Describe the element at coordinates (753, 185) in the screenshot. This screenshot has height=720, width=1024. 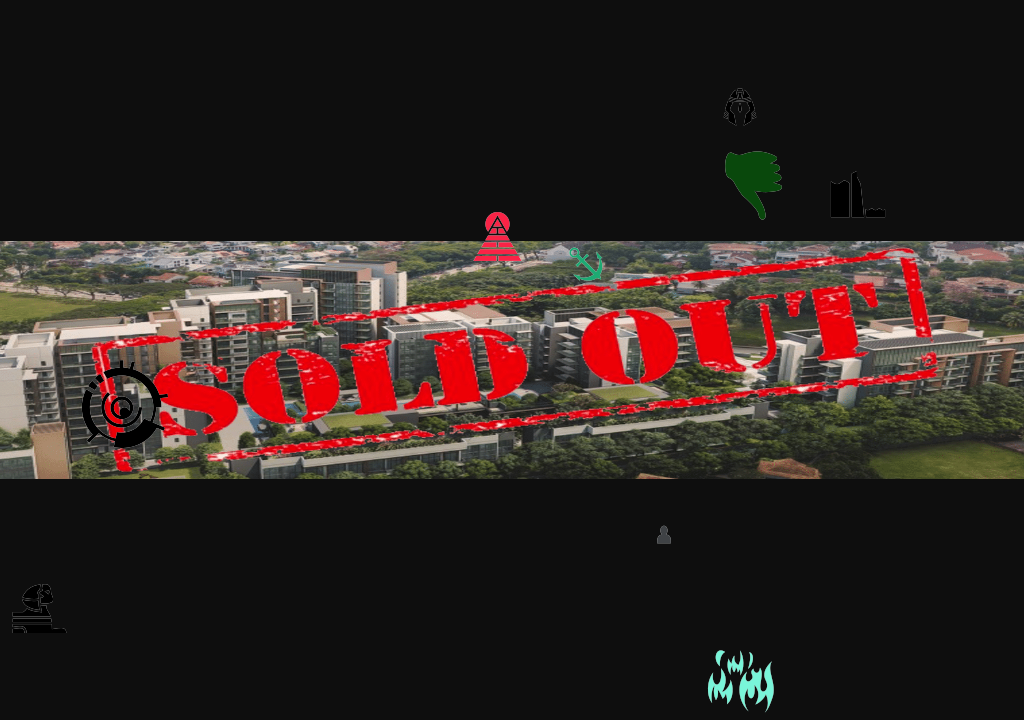
I see `dislike or downvote content` at that location.